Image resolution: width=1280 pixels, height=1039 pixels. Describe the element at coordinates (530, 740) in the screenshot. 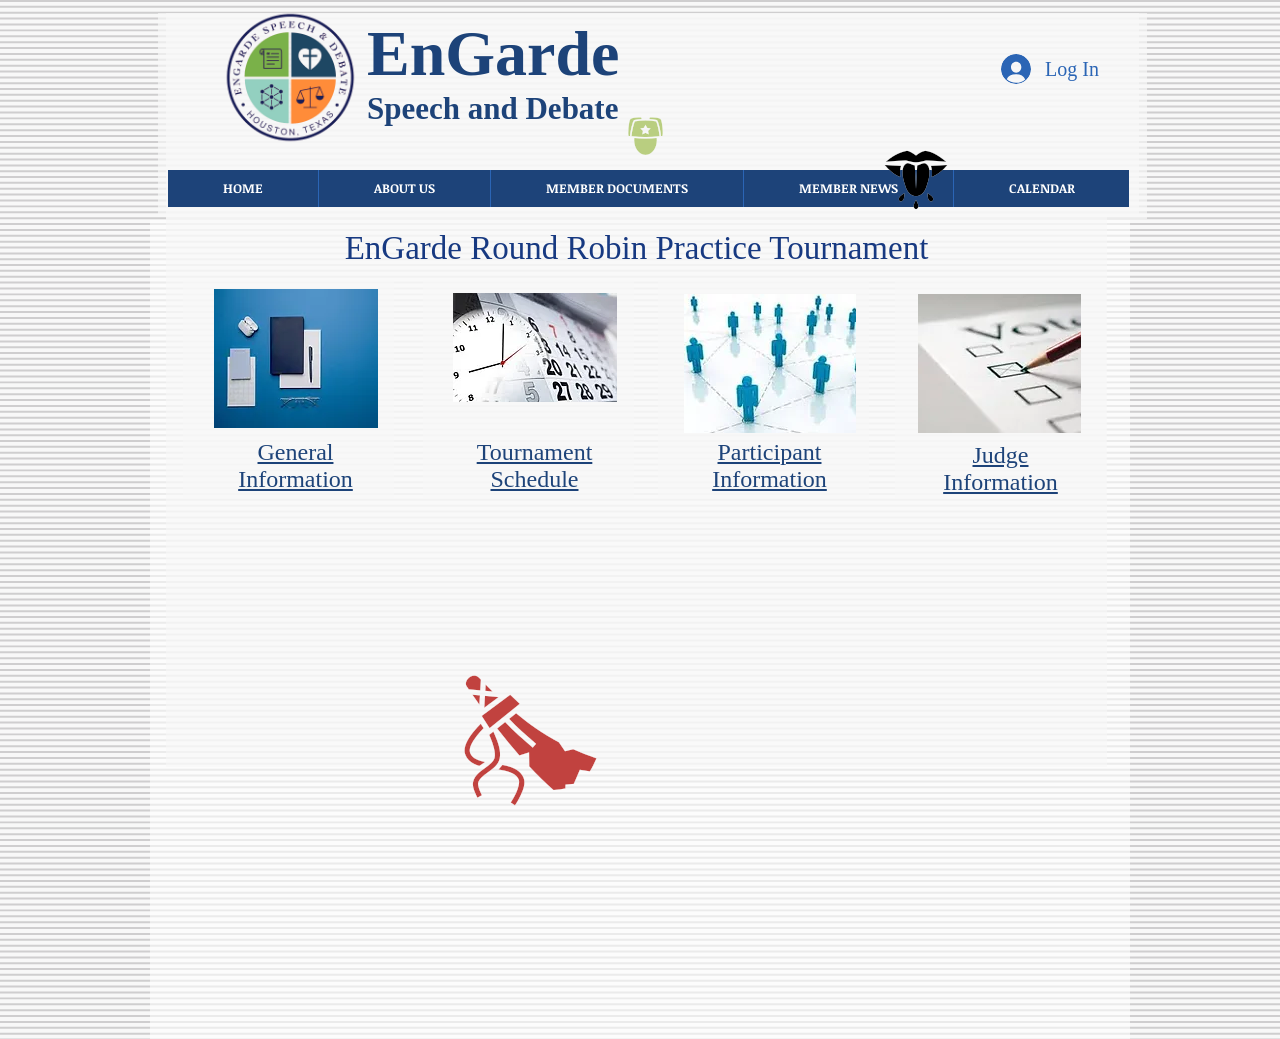

I see `indicates a broken or degraded weapon in inventory` at that location.